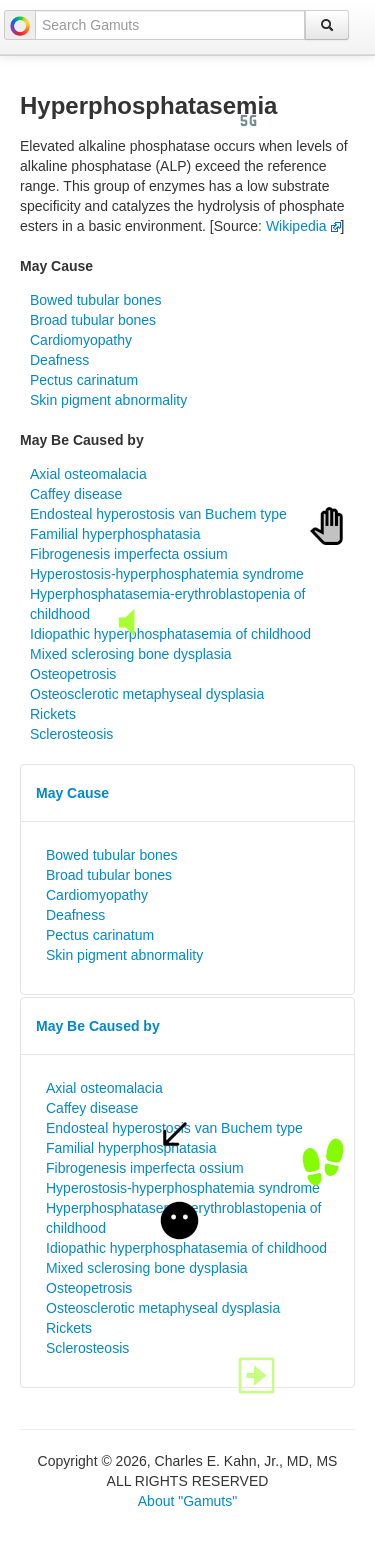 Image resolution: width=375 pixels, height=1561 pixels. Describe the element at coordinates (248, 120) in the screenshot. I see `indicates 5G network connectivity status` at that location.